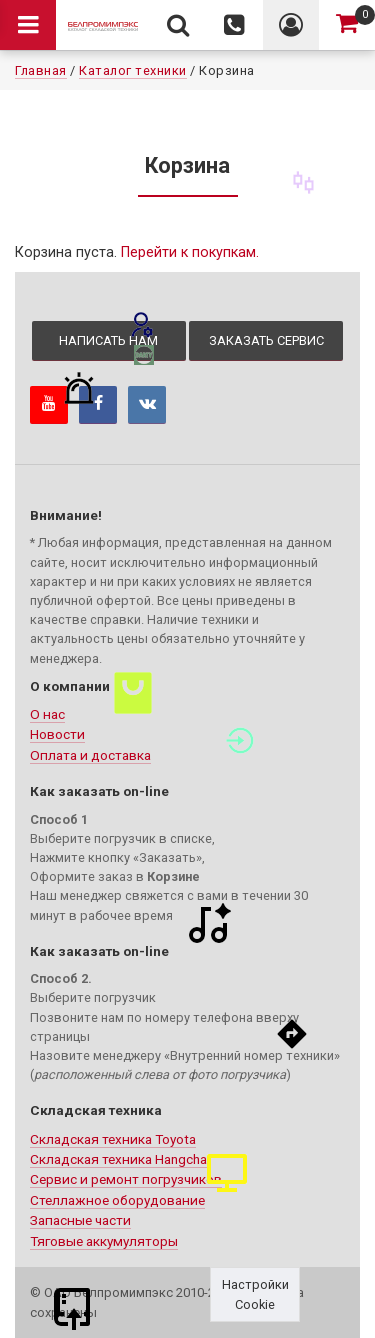 The height and width of the screenshot is (1338, 375). What do you see at coordinates (211, 925) in the screenshot?
I see `access AI-powered music features` at bounding box center [211, 925].